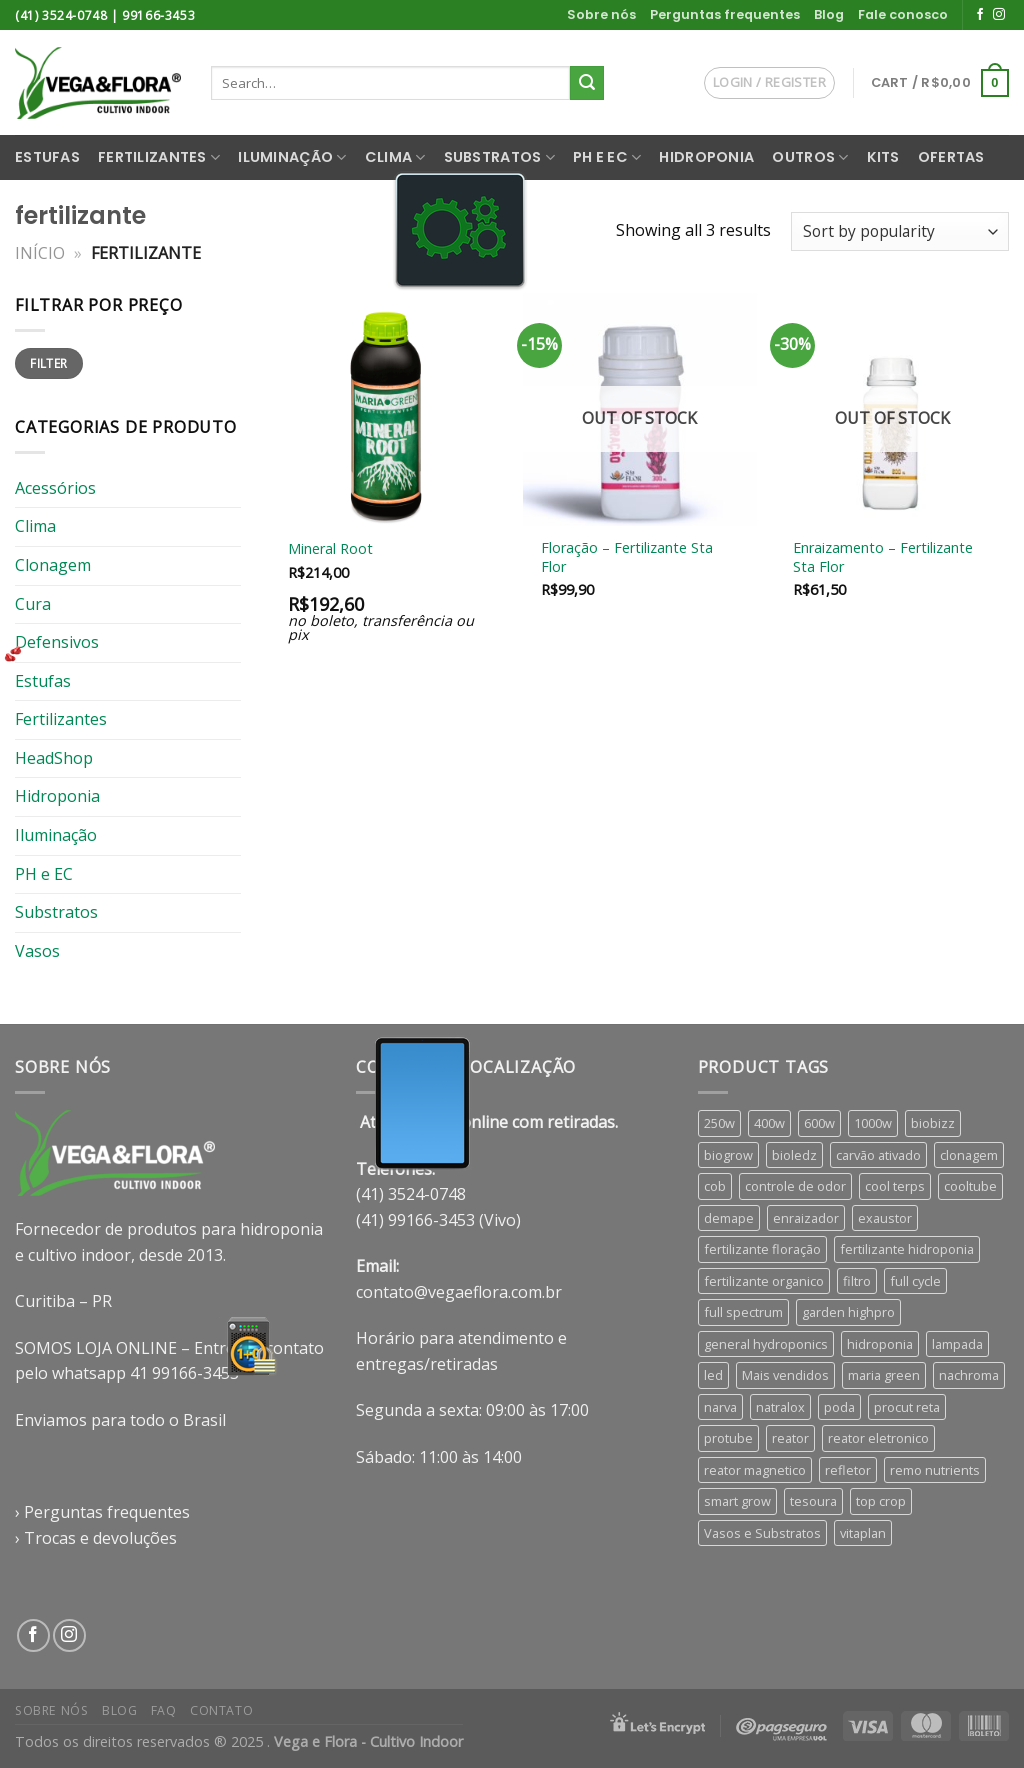  What do you see at coordinates (13, 654) in the screenshot?
I see `beats earbuds bluetooth device icon` at bounding box center [13, 654].